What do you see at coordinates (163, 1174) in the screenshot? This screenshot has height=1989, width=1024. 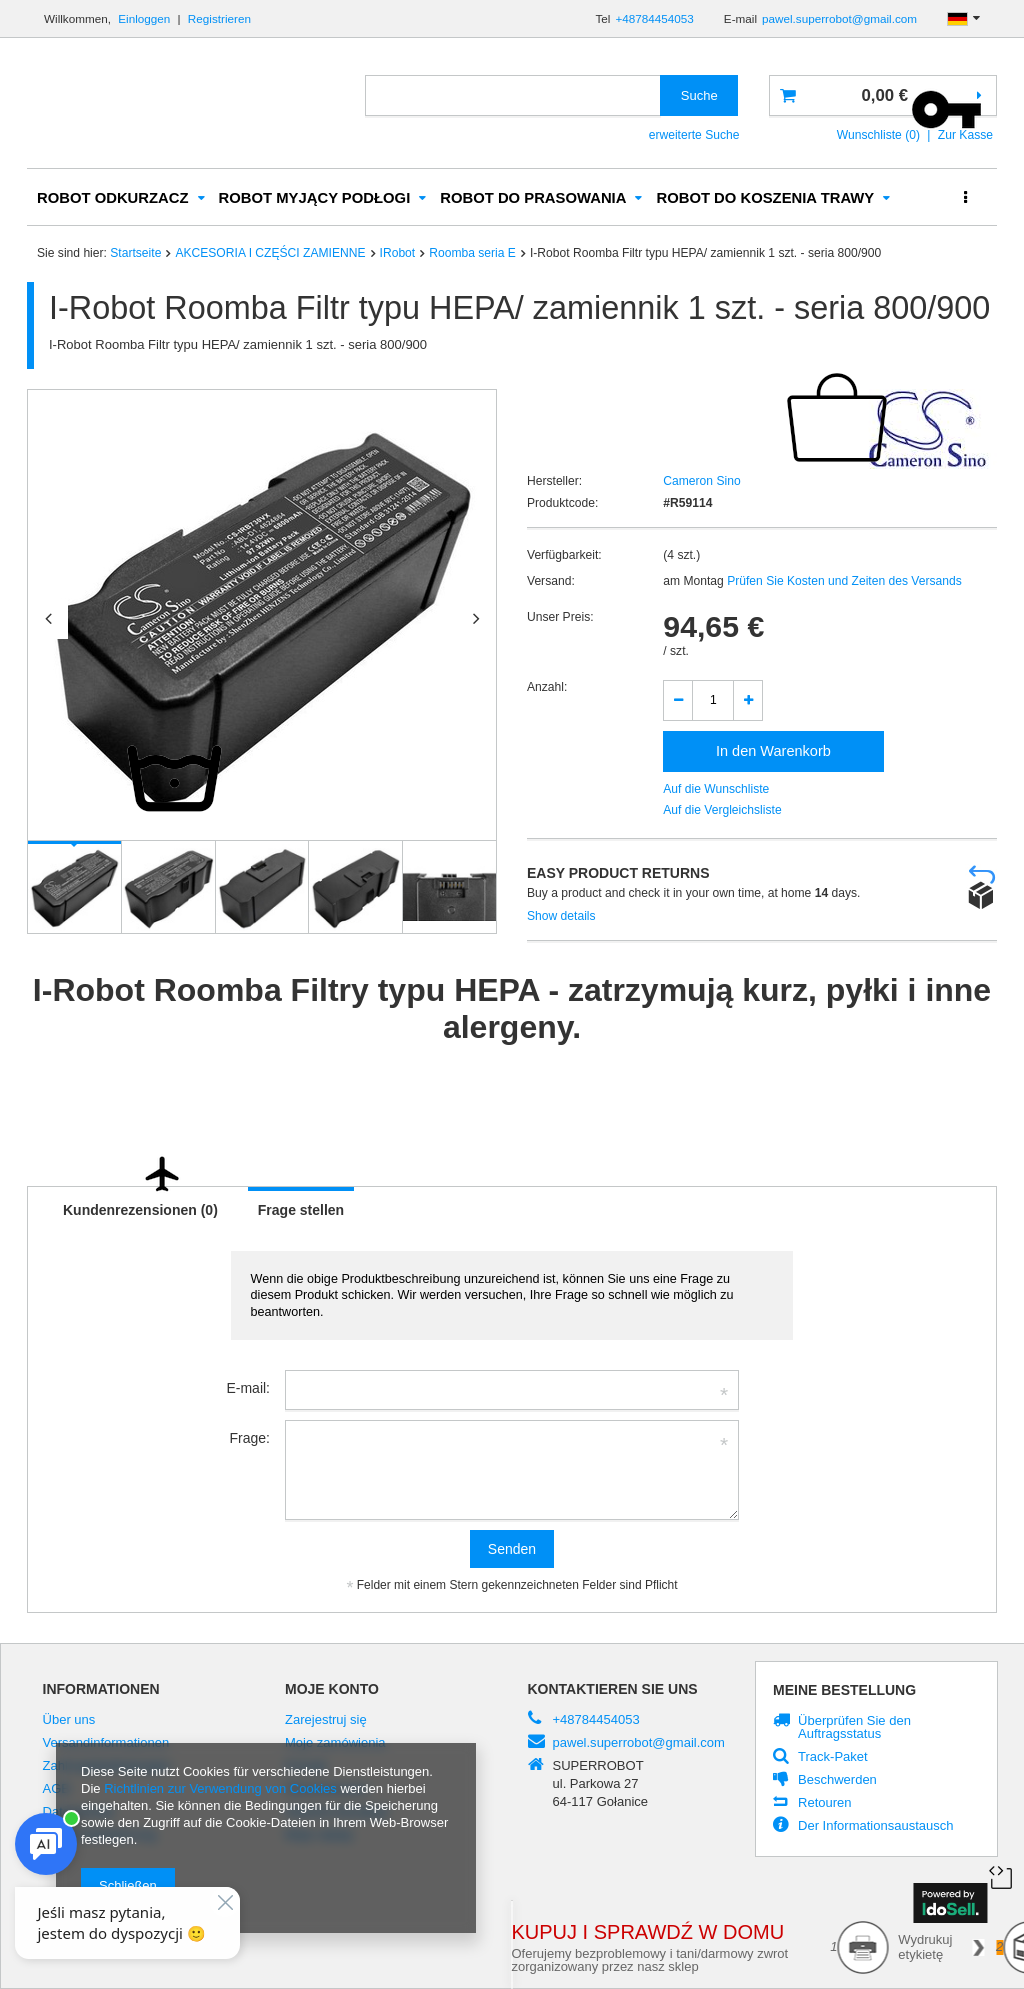 I see `access flight booking or travel options` at bounding box center [163, 1174].